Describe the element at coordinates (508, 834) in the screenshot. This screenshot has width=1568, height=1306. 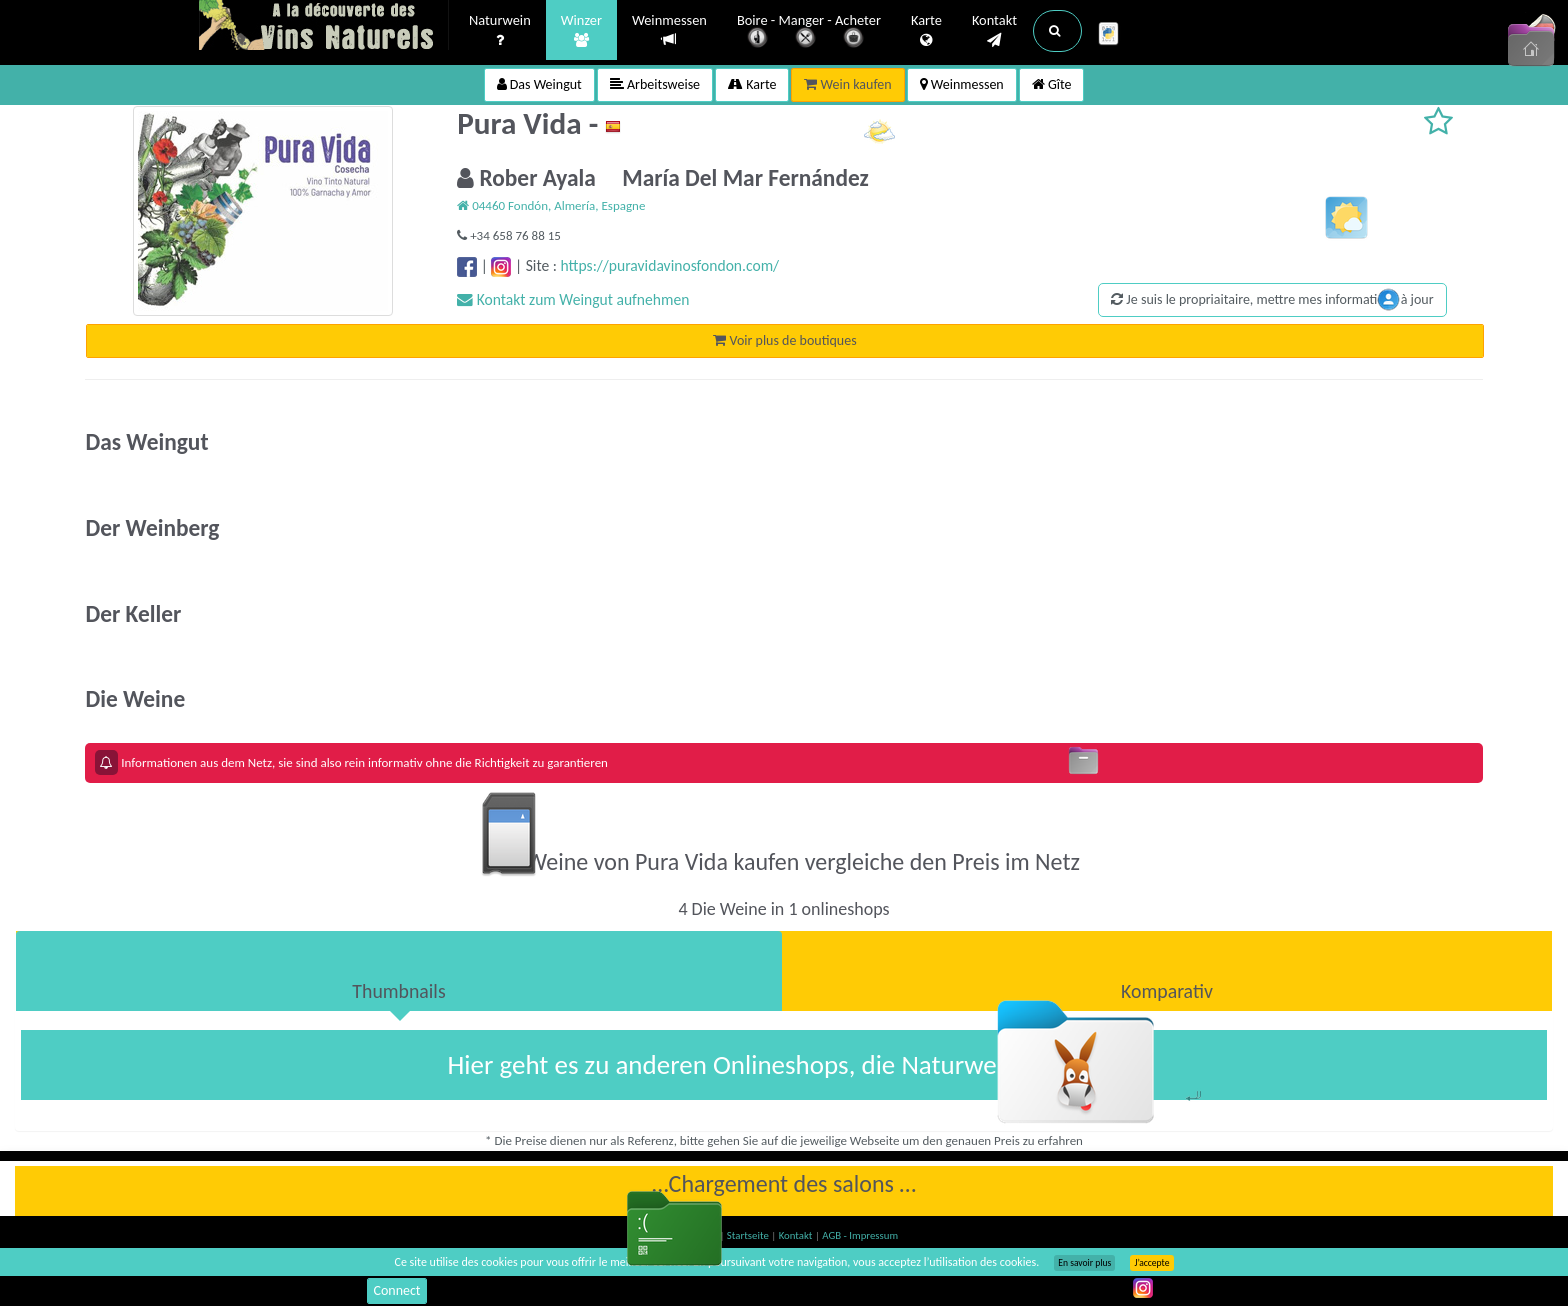
I see `memory stick pro duo storage device` at that location.